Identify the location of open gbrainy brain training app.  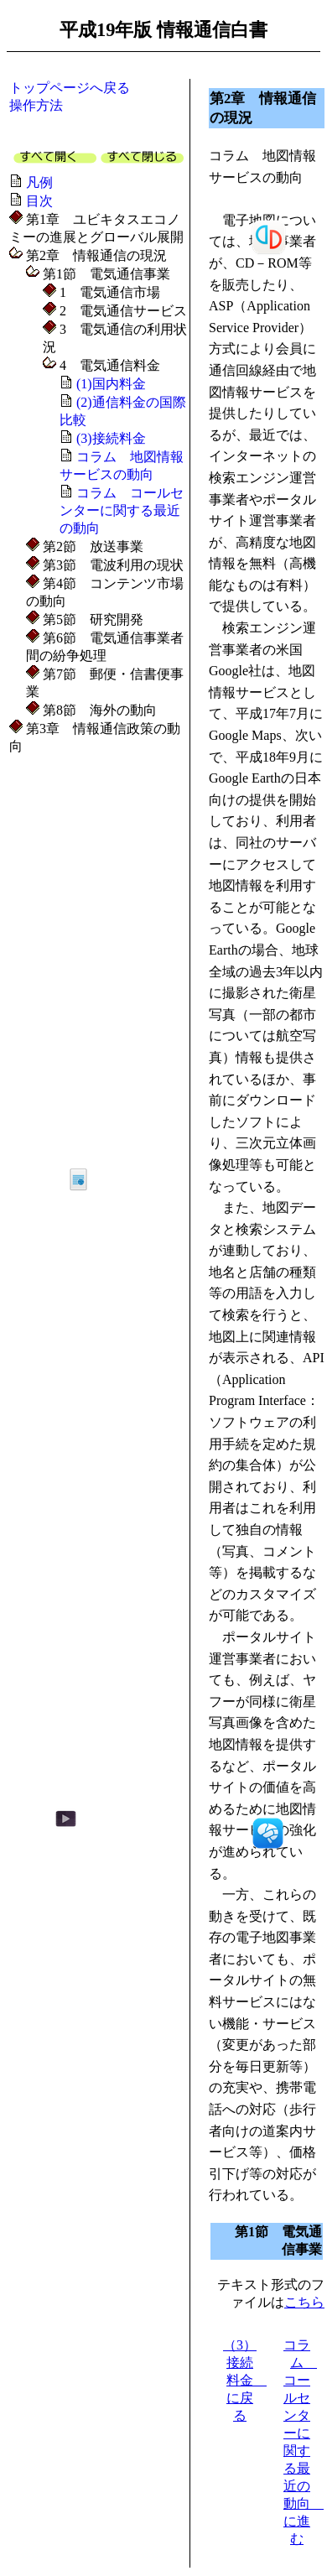
(267, 1833).